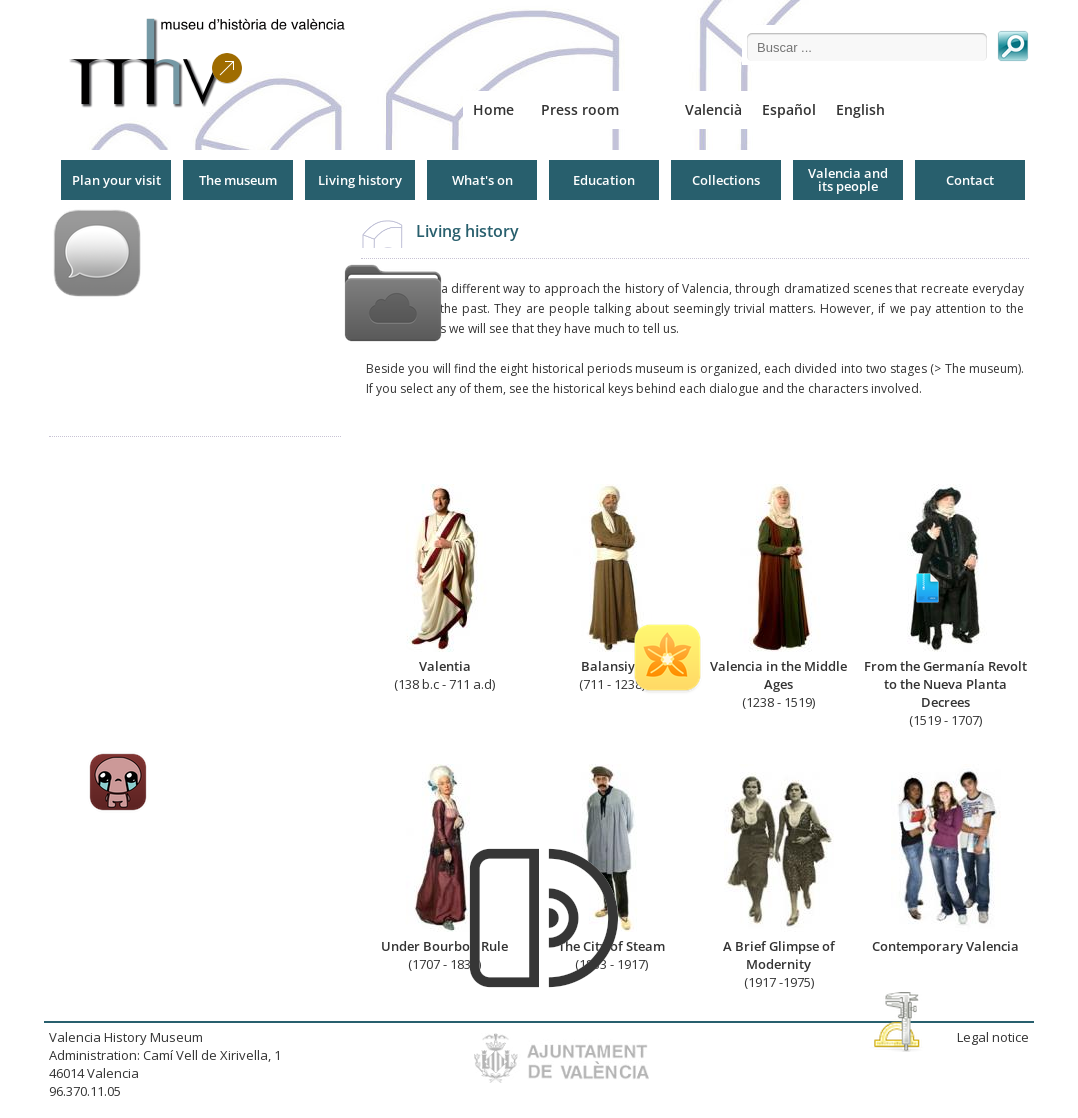 Image resolution: width=1078 pixels, height=1118 pixels. Describe the element at coordinates (227, 68) in the screenshot. I see `indicates a symbolic link or shortcut to another file` at that location.